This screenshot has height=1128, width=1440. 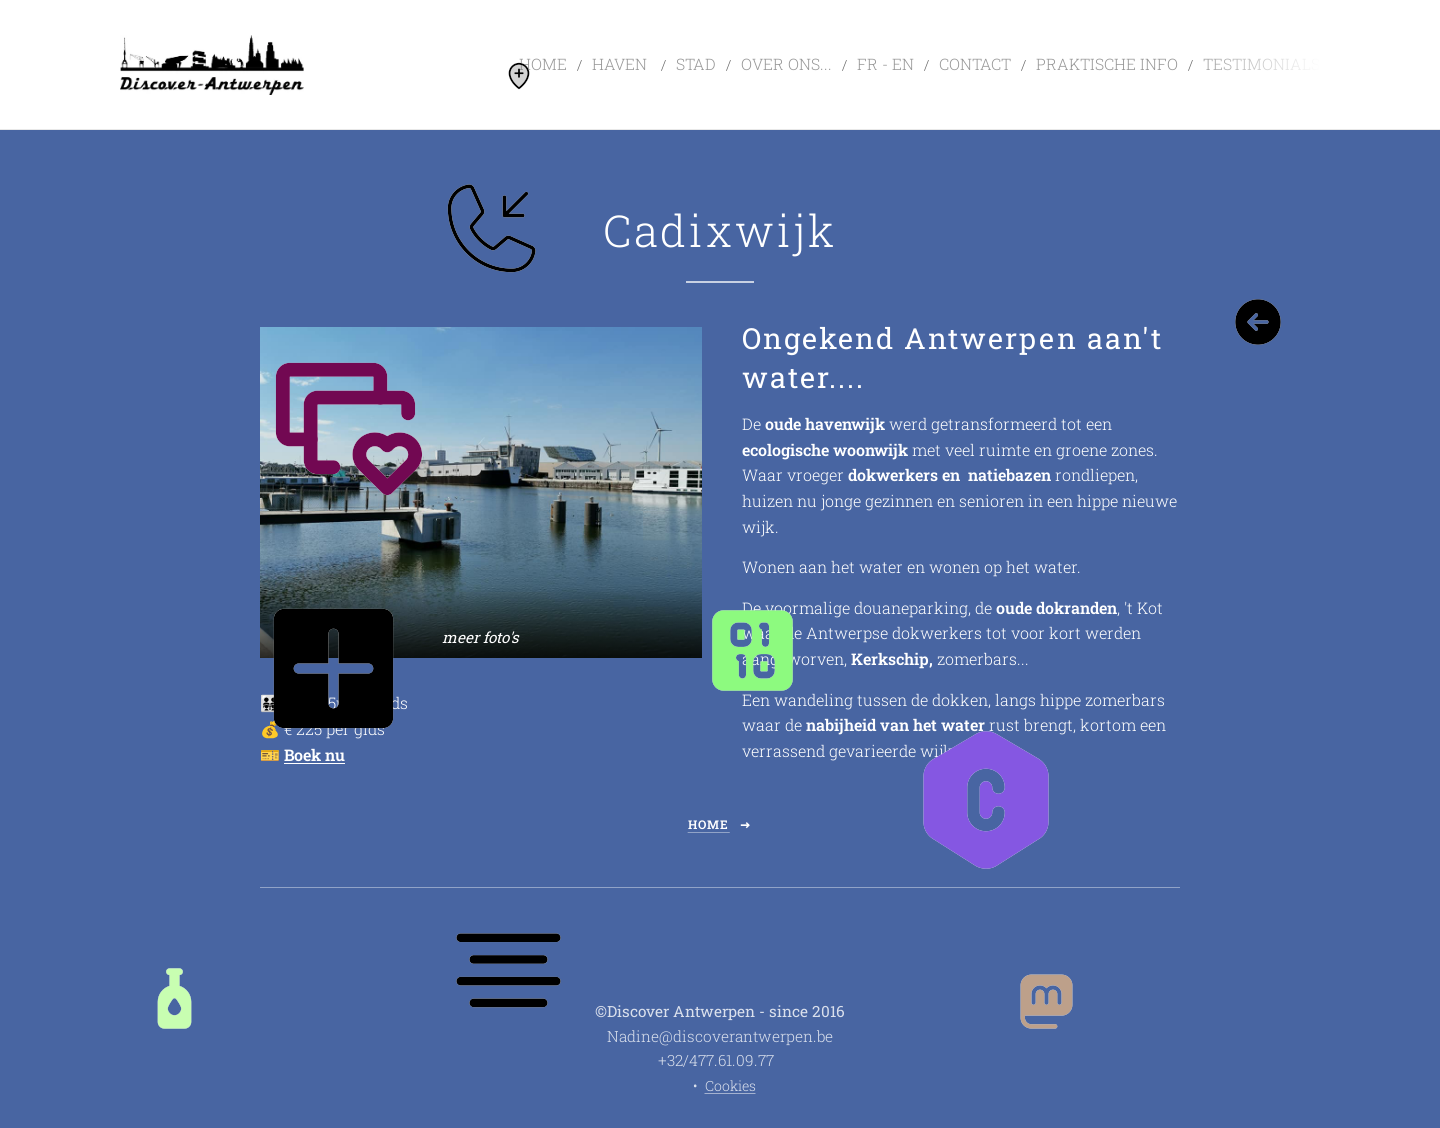 What do you see at coordinates (752, 650) in the screenshot?
I see `view binary or raw data` at bounding box center [752, 650].